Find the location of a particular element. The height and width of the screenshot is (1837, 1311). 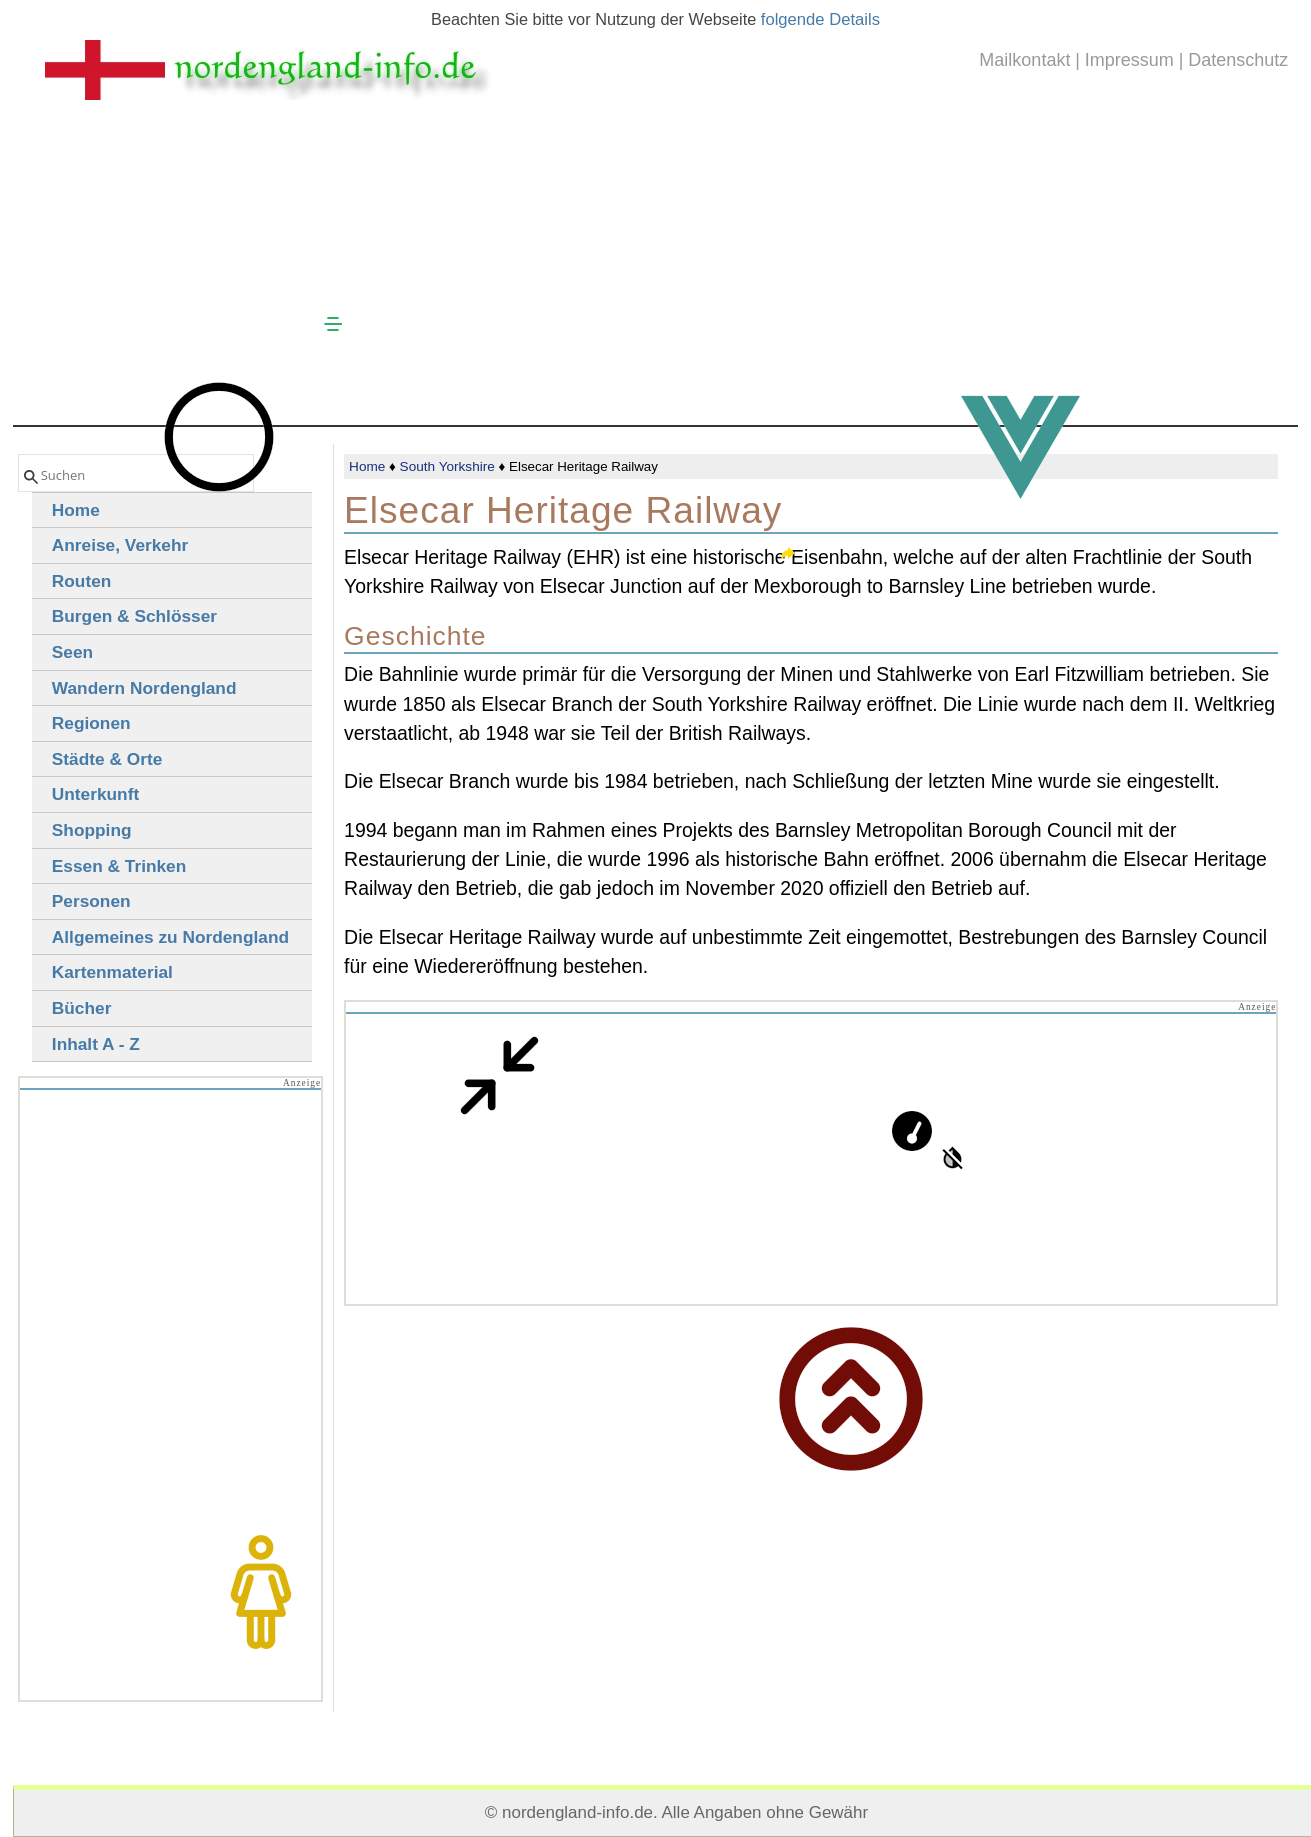

scroll to top of page is located at coordinates (851, 1399).